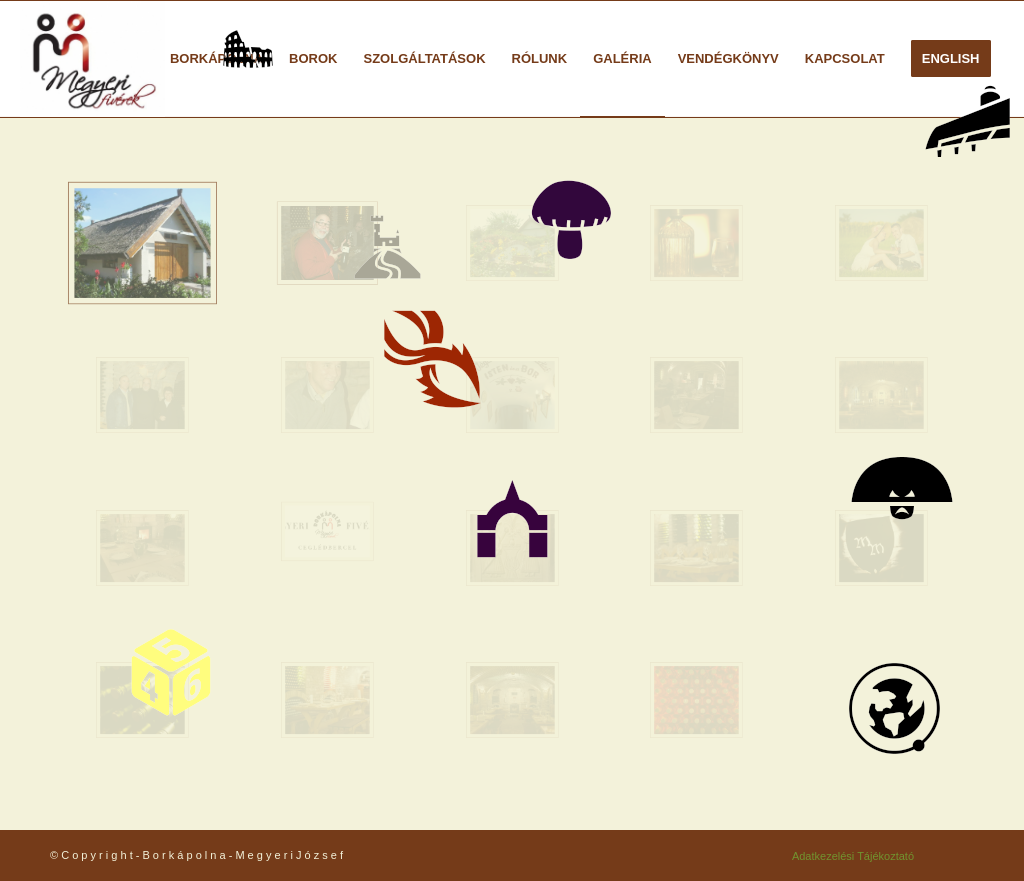  Describe the element at coordinates (902, 490) in the screenshot. I see `select knight or armored character class` at that location.